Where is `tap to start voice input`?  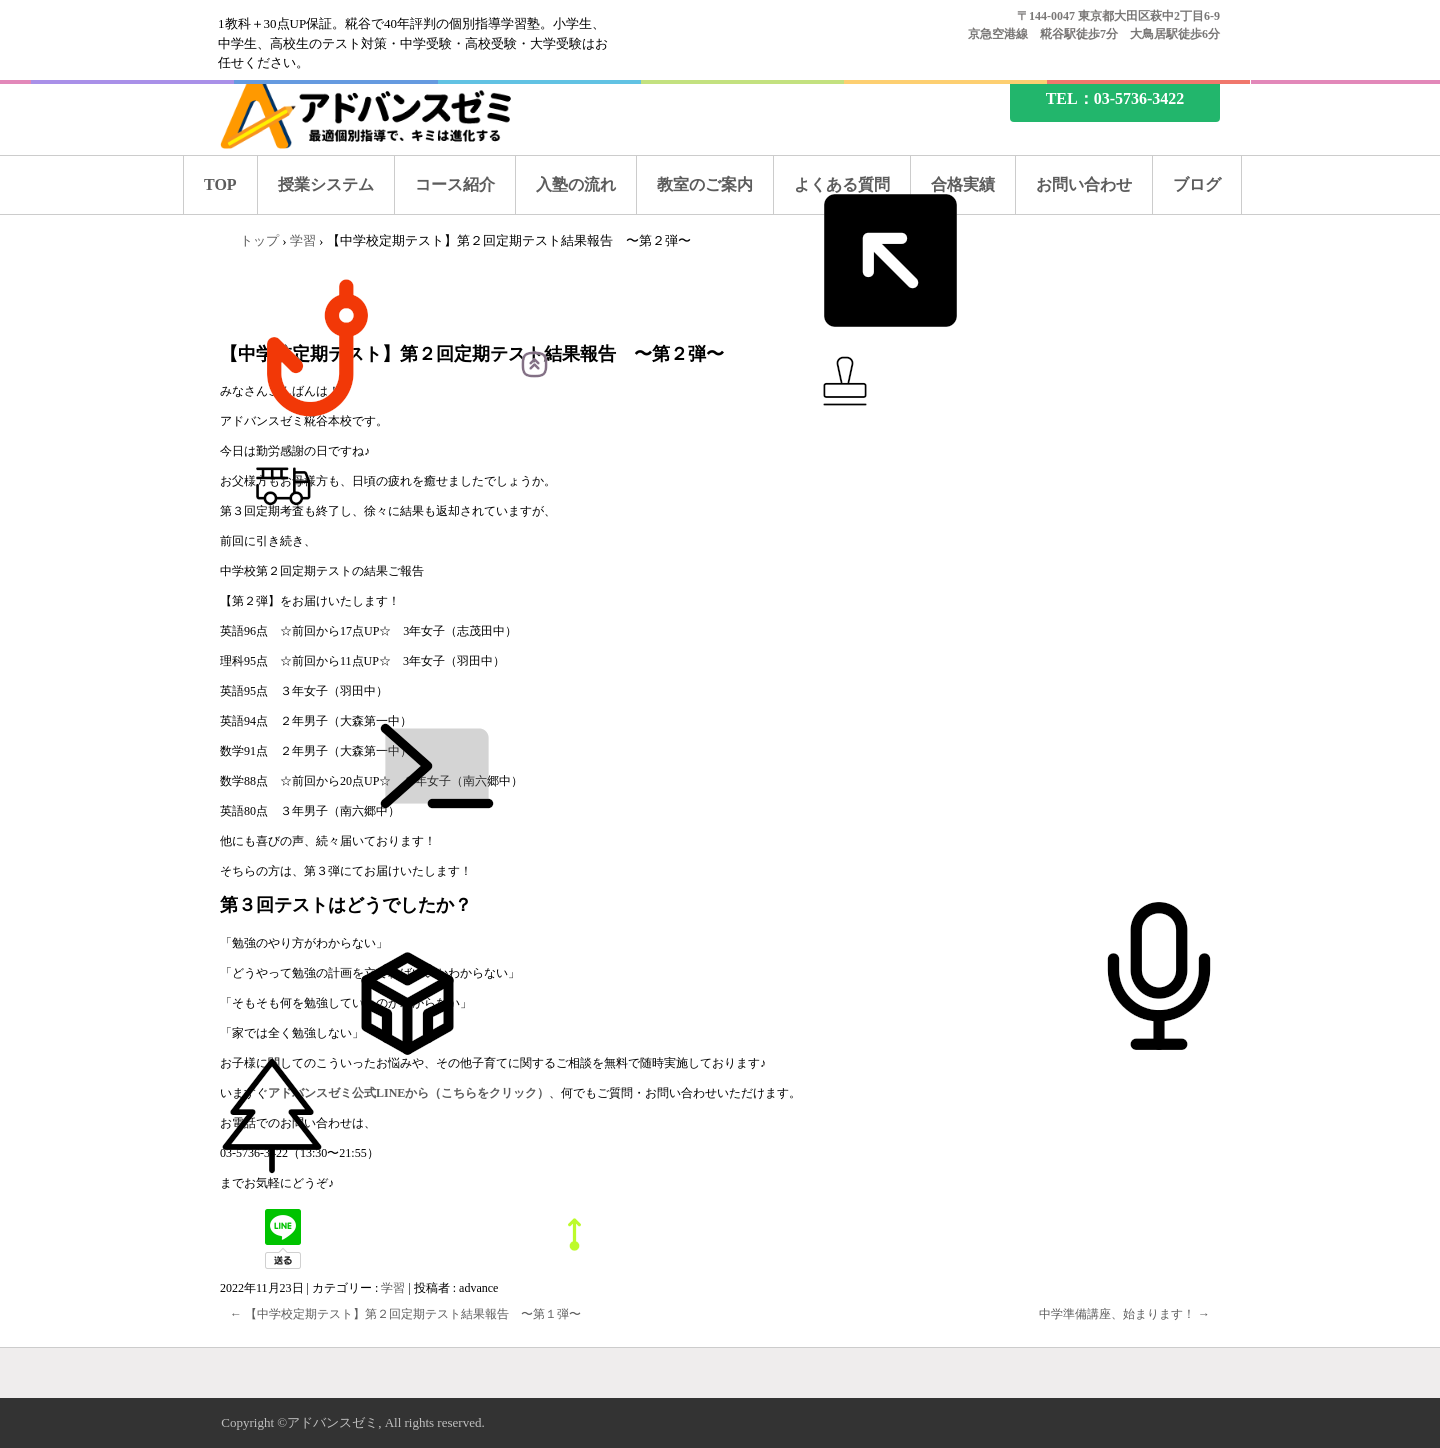 tap to start voice input is located at coordinates (1159, 976).